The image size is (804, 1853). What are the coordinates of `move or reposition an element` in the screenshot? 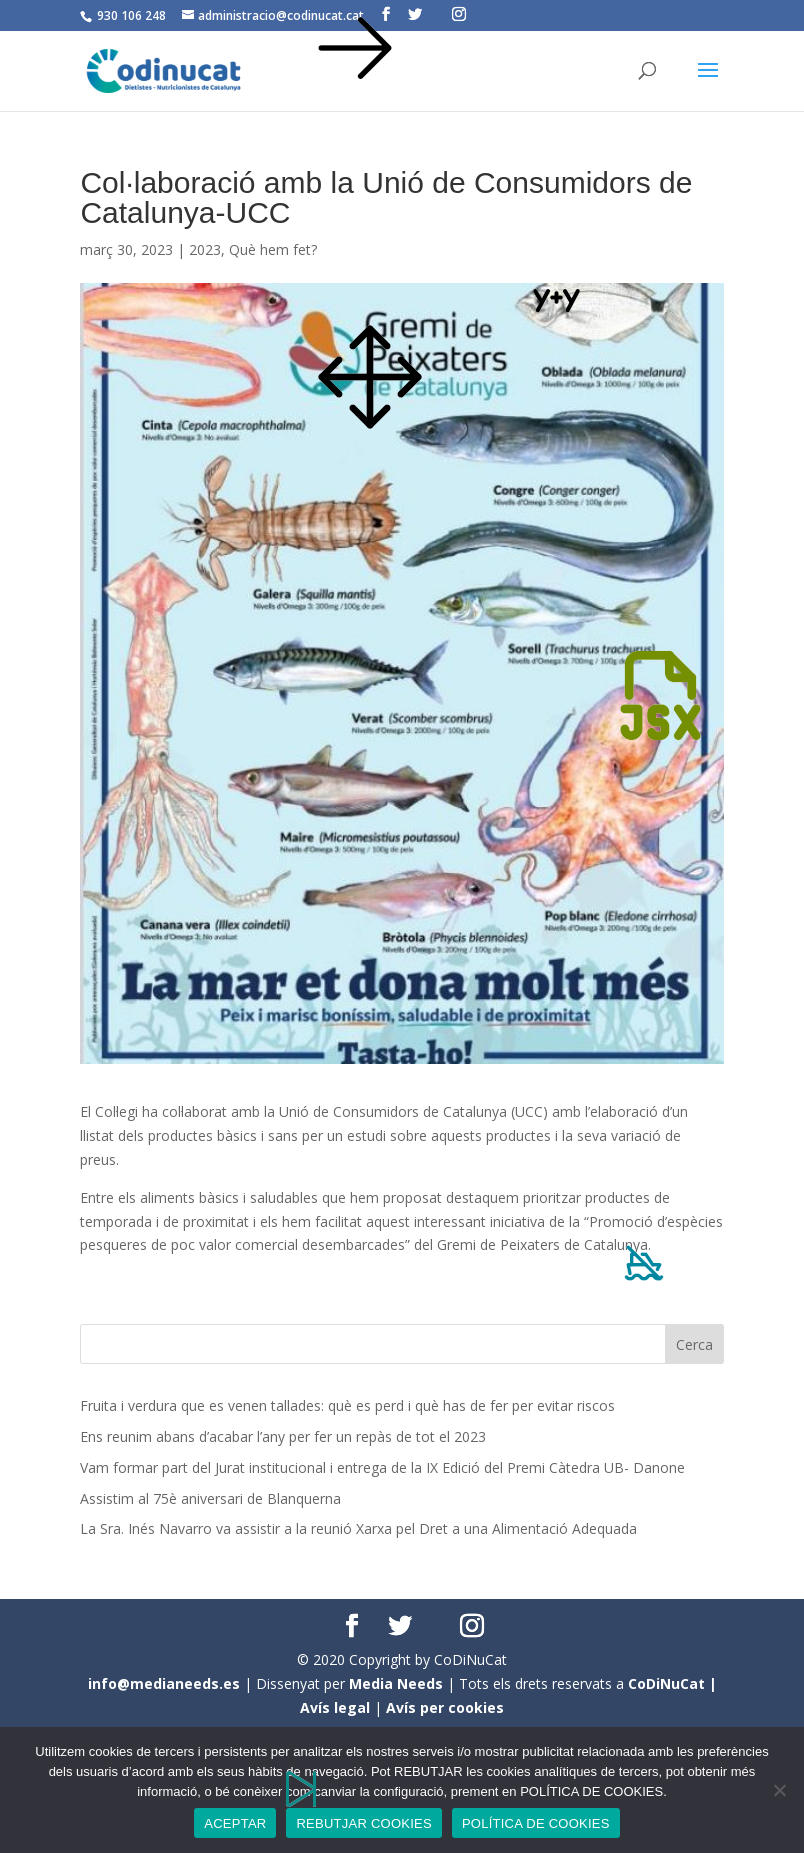 It's located at (370, 377).